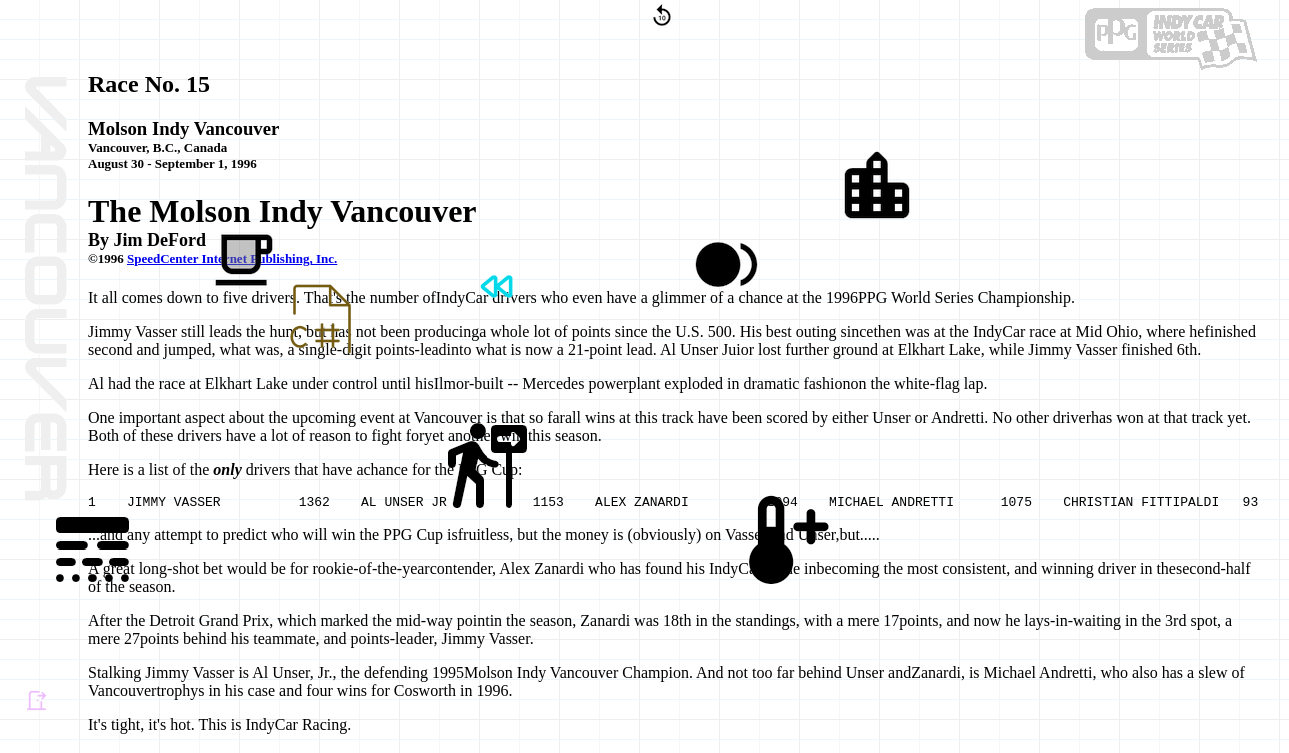  I want to click on indicates active recording or live broadcast, so click(726, 264).